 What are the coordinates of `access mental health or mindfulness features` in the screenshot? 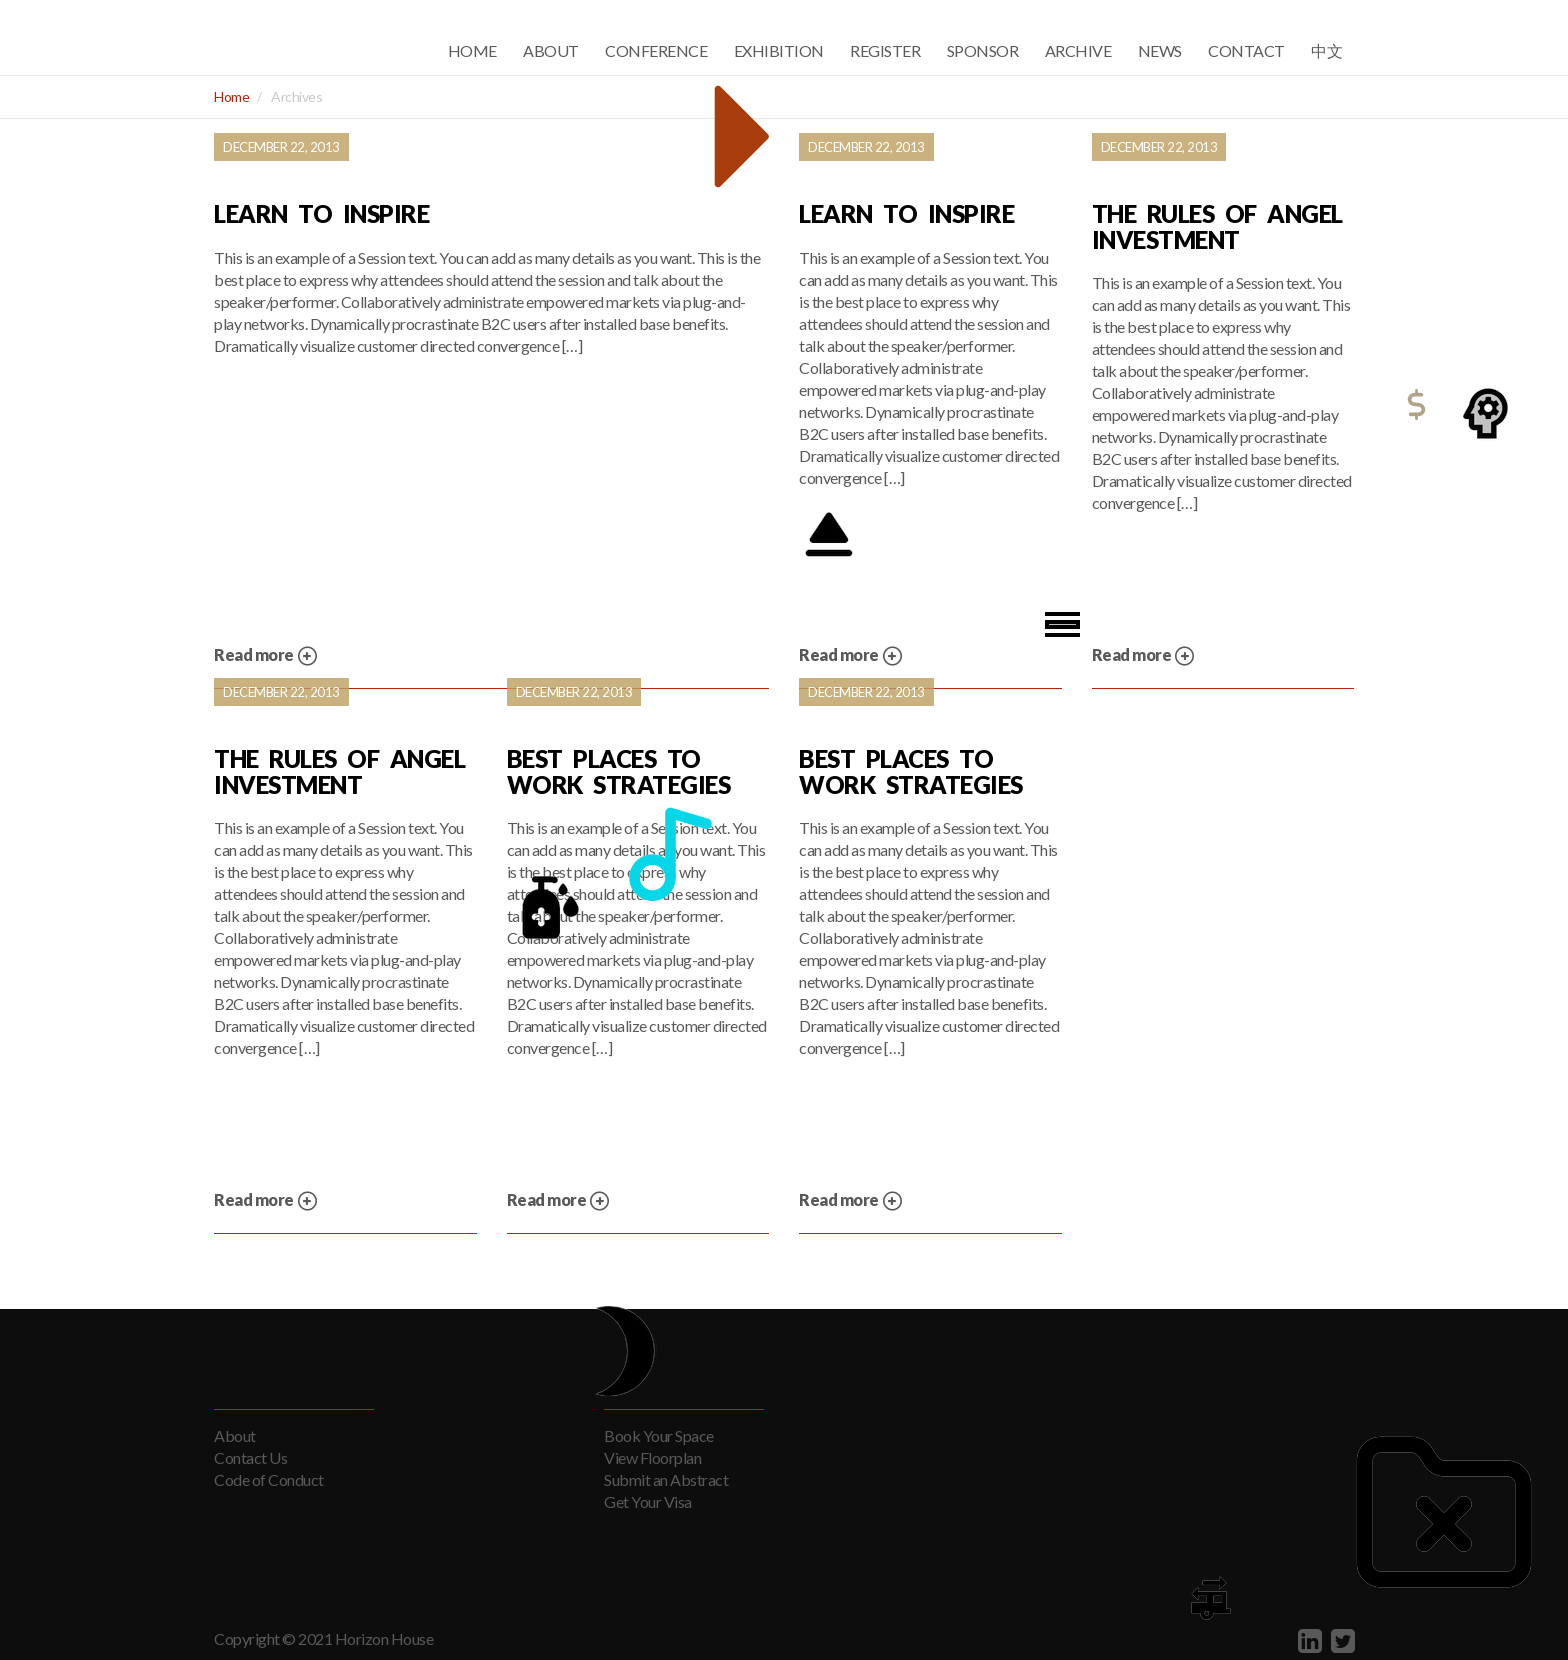 It's located at (1485, 413).